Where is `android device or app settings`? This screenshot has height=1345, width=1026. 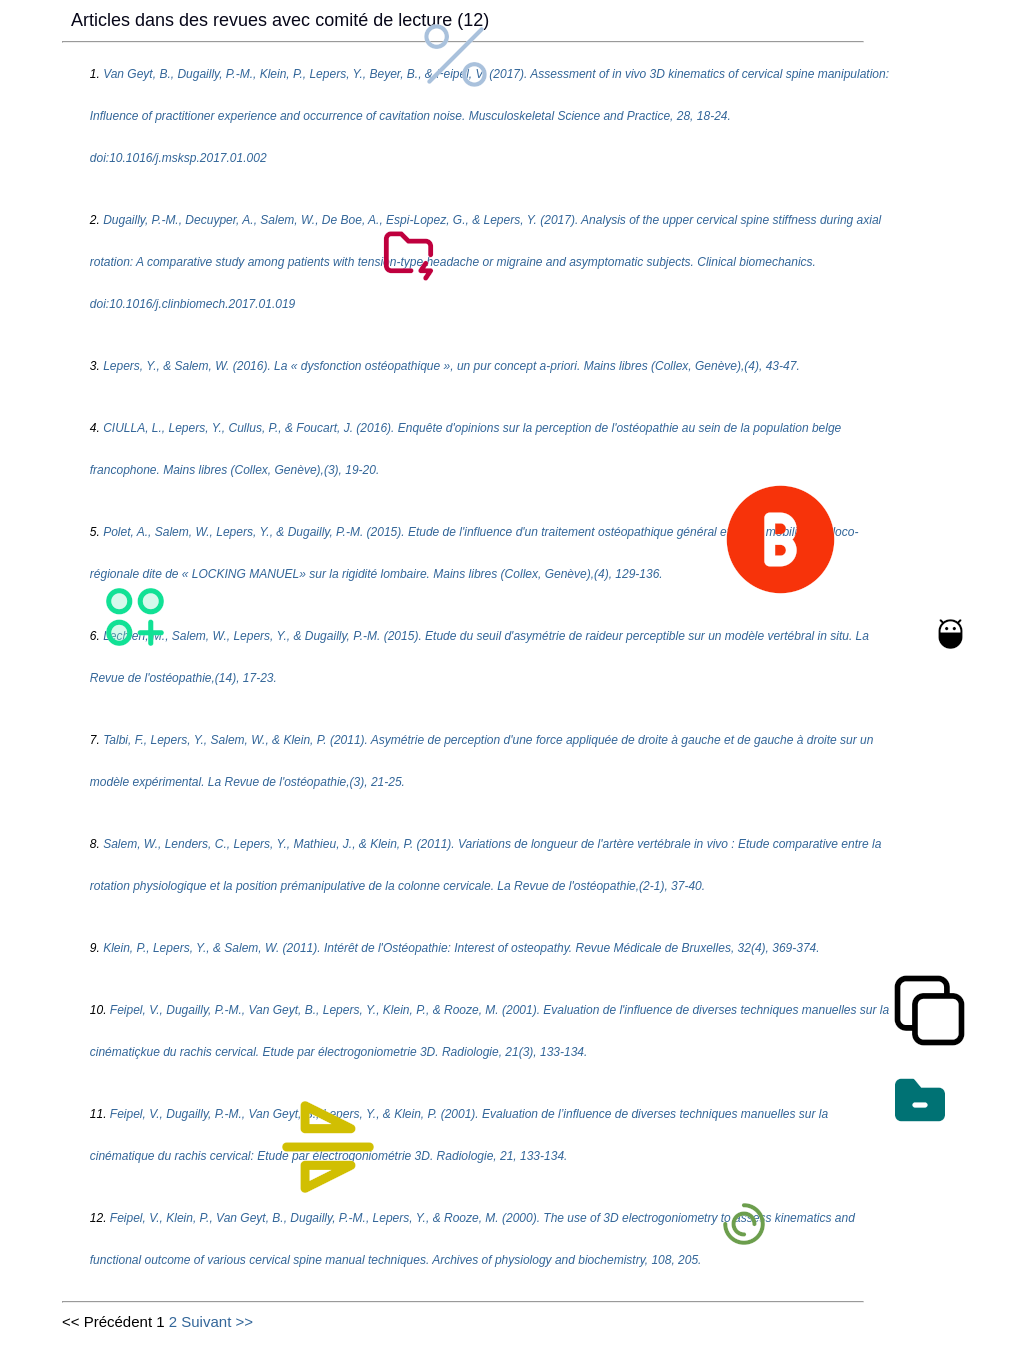
android device or app settings is located at coordinates (950, 633).